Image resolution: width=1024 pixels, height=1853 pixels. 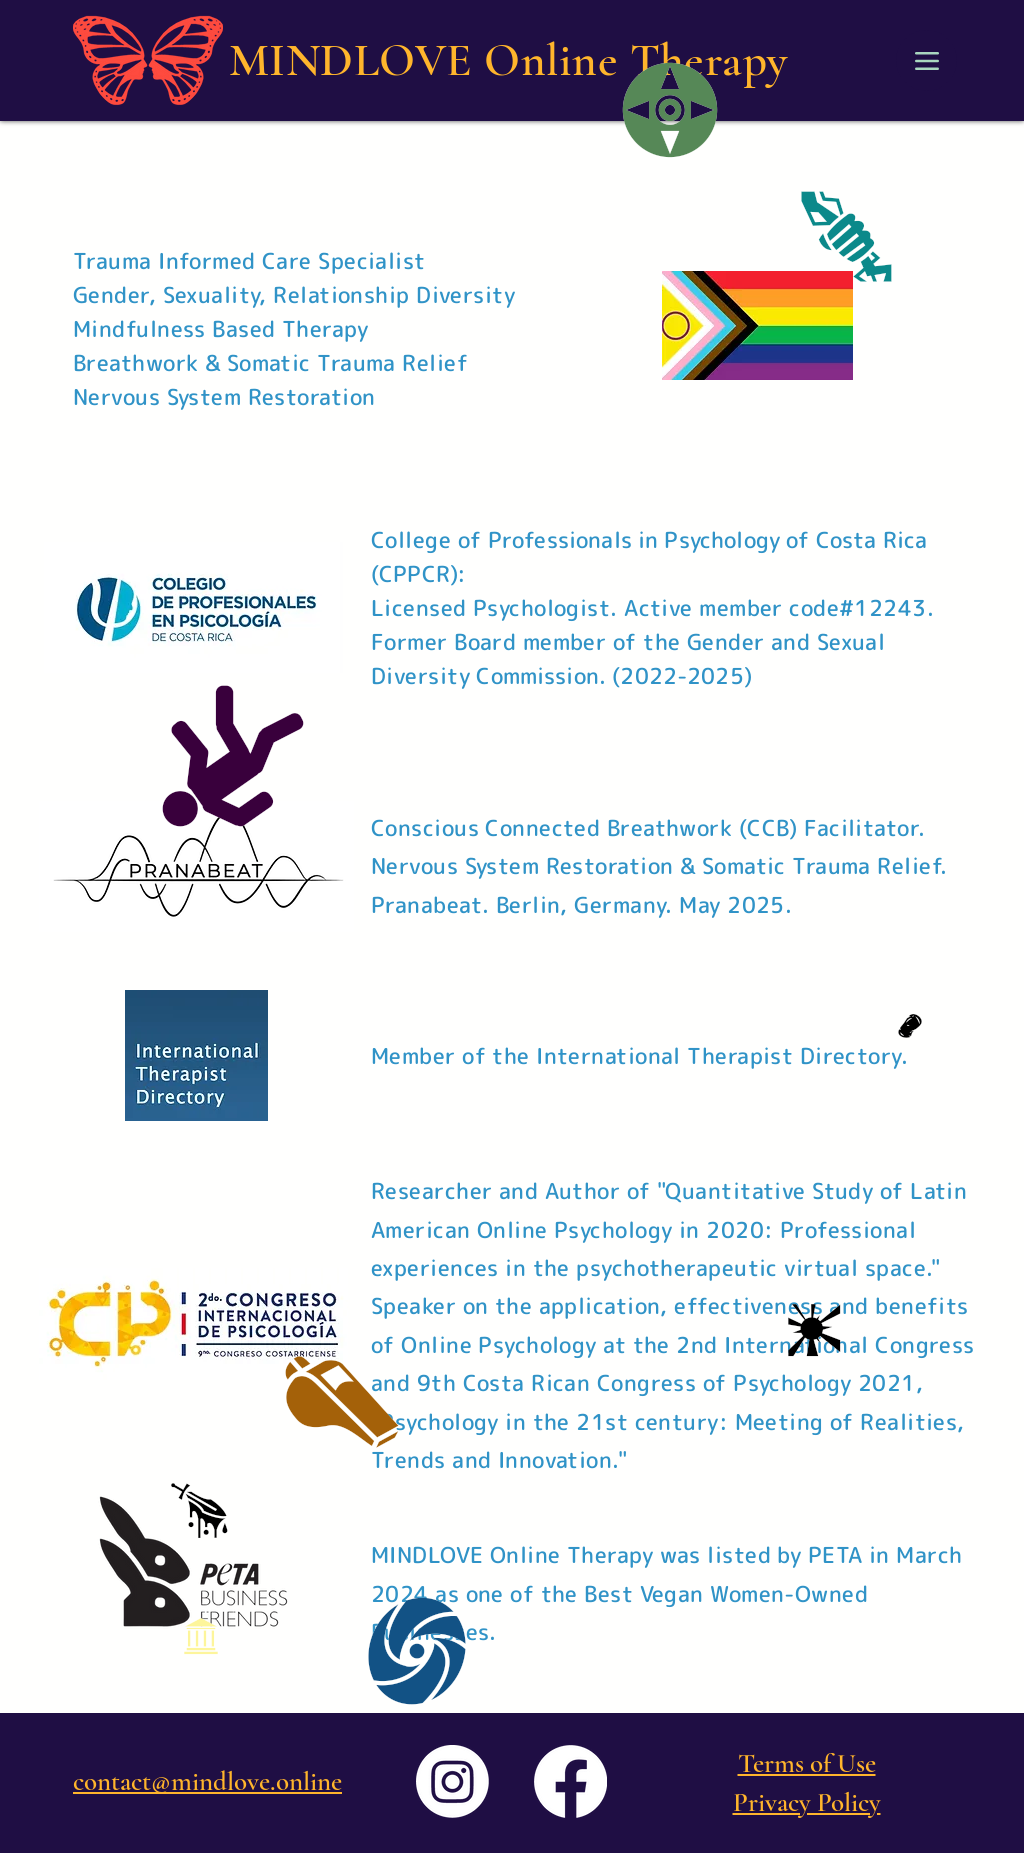 What do you see at coordinates (199, 1509) in the screenshot?
I see `indicates a critical hit or fatal attack in combat` at bounding box center [199, 1509].